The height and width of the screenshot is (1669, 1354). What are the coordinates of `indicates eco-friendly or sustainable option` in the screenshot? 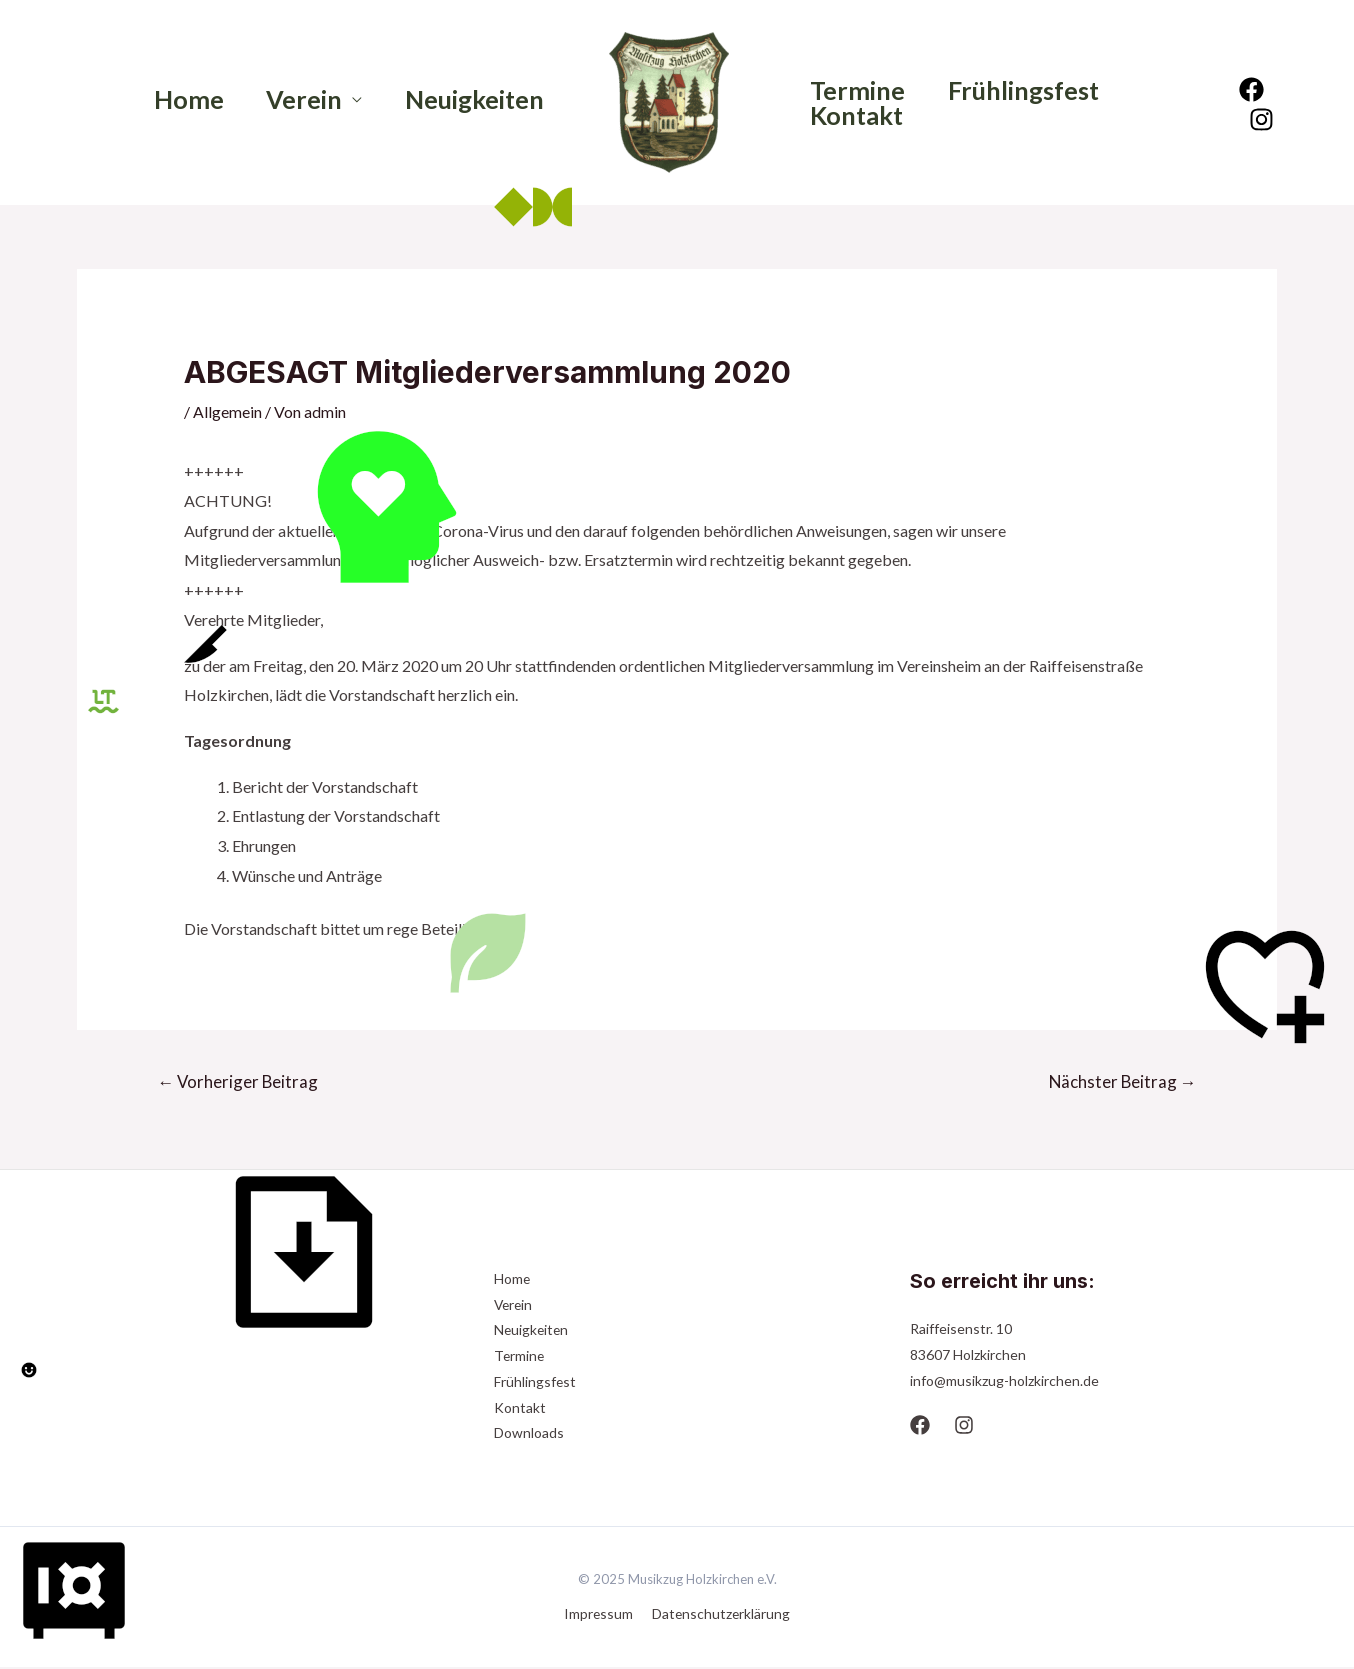 It's located at (488, 951).